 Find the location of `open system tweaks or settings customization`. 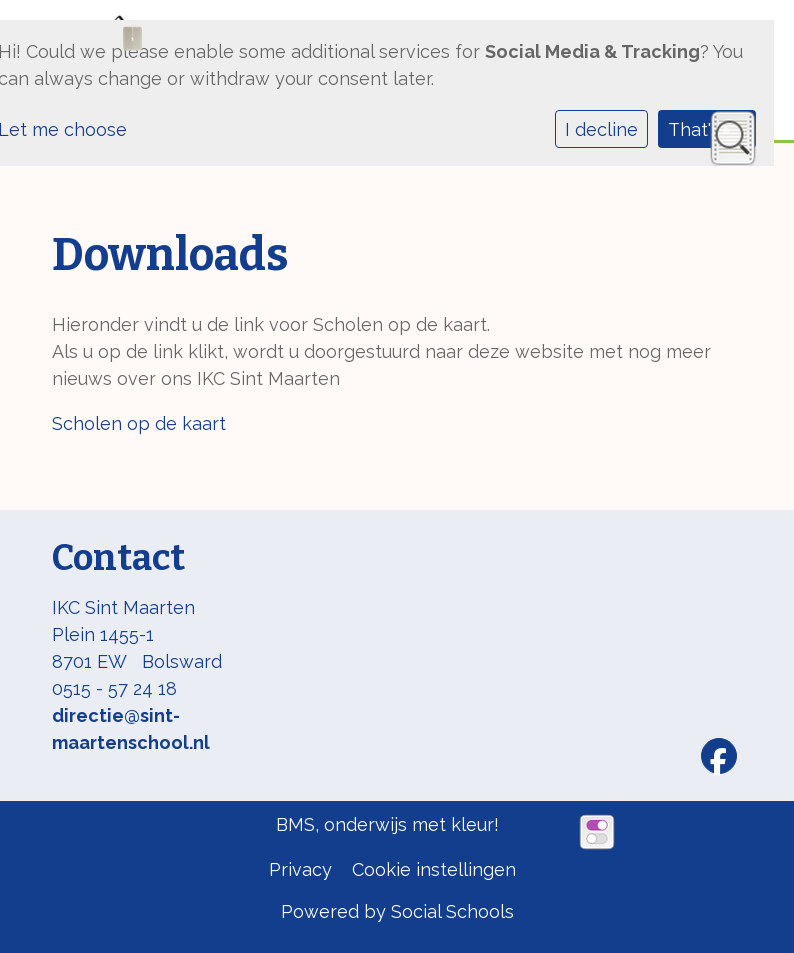

open system tweaks or settings customization is located at coordinates (597, 832).